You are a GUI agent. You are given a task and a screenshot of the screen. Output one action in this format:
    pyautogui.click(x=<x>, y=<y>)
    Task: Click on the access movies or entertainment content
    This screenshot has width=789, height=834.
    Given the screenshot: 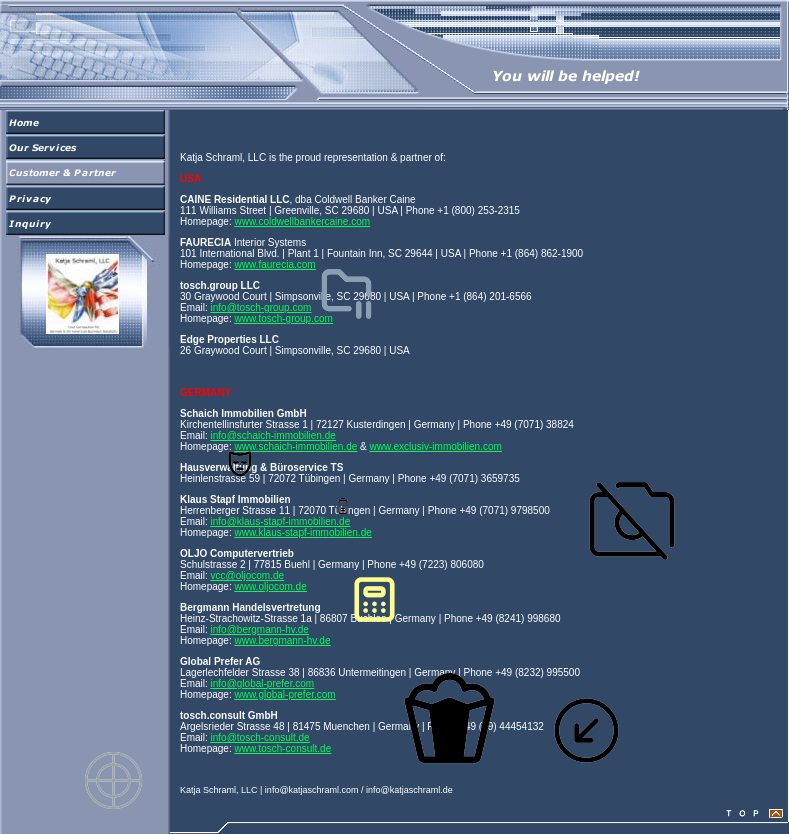 What is the action you would take?
    pyautogui.click(x=449, y=721)
    